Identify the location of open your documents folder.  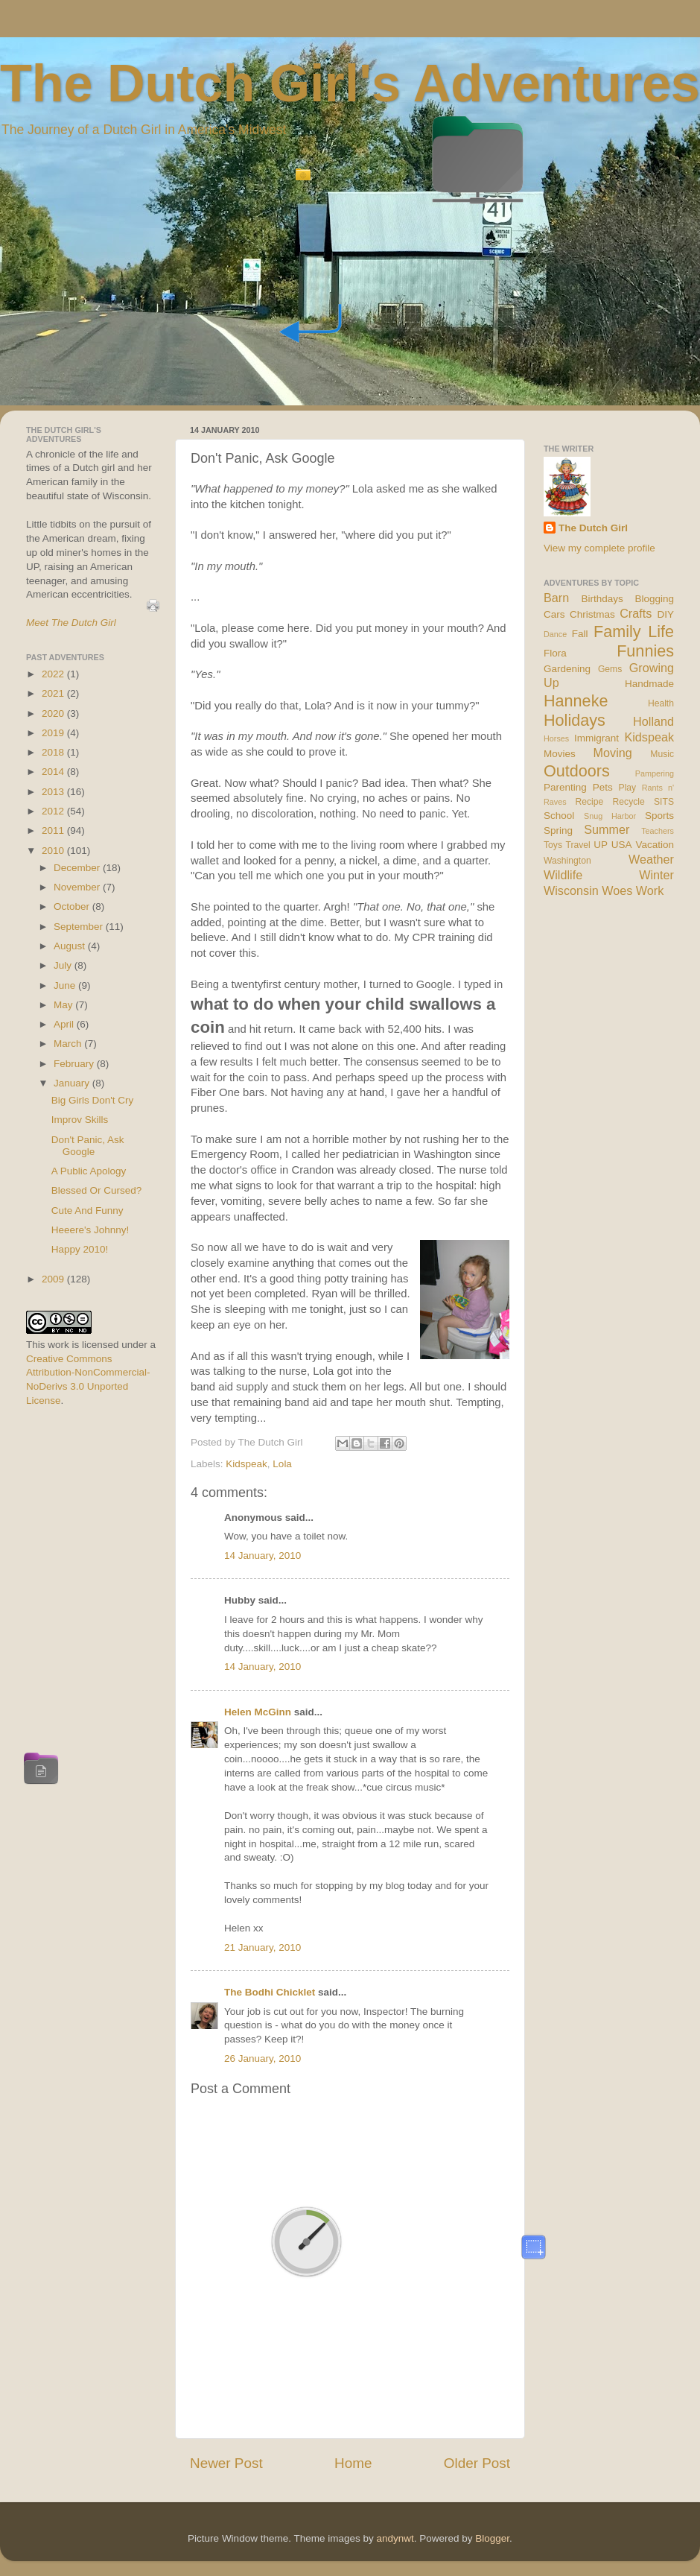
(41, 1768).